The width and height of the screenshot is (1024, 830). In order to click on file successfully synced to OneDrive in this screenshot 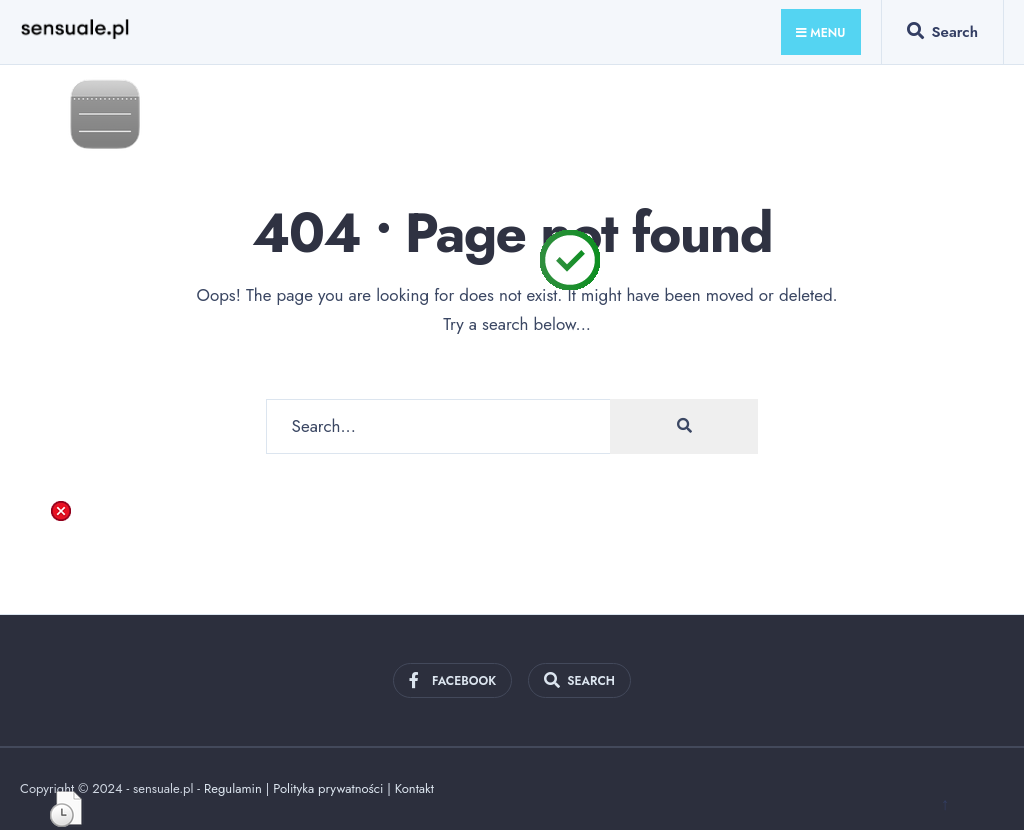, I will do `click(570, 260)`.